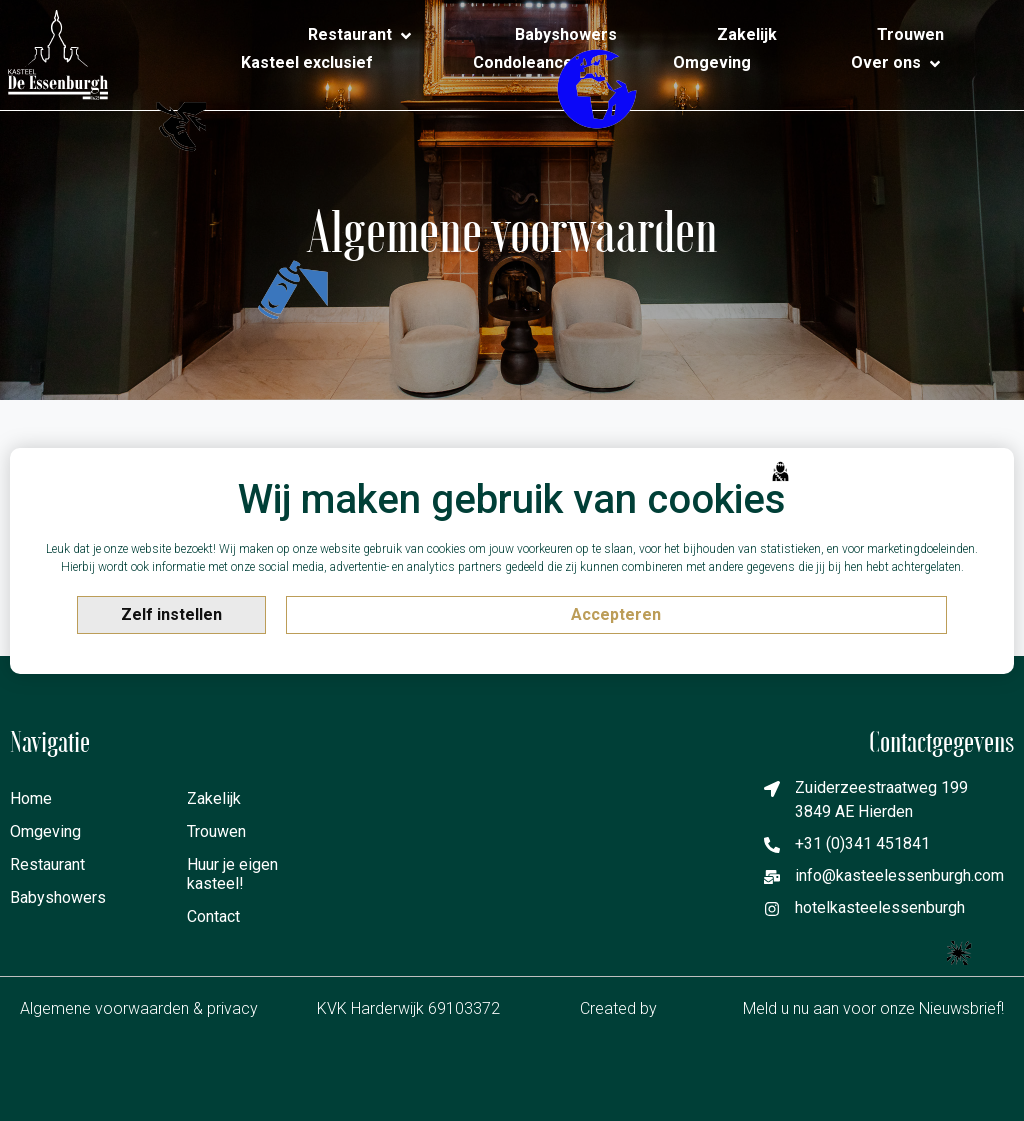  Describe the element at coordinates (597, 89) in the screenshot. I see `select africa/europe region` at that location.